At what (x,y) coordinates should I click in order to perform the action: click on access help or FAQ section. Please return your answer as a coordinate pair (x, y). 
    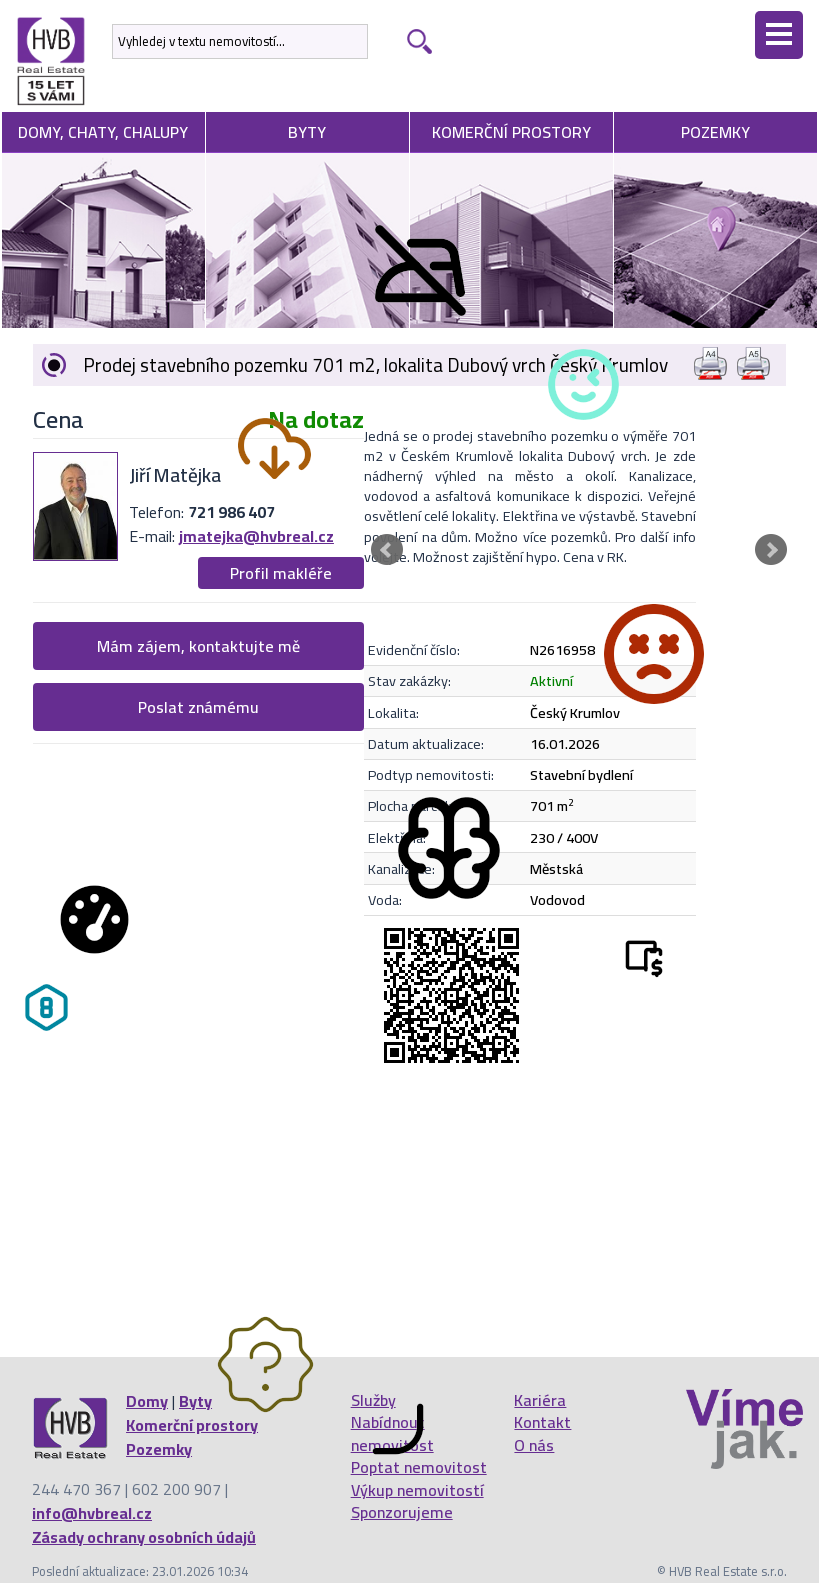
    Looking at the image, I should click on (265, 1364).